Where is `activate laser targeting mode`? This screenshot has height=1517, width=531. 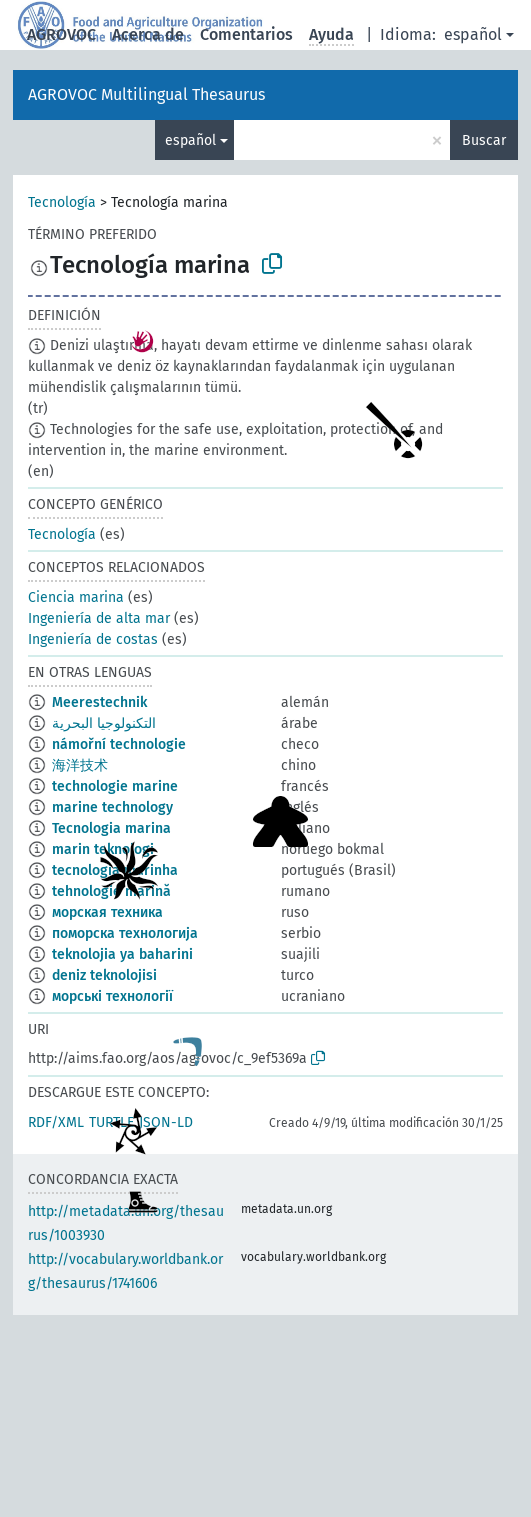
activate laser targeting mode is located at coordinates (394, 430).